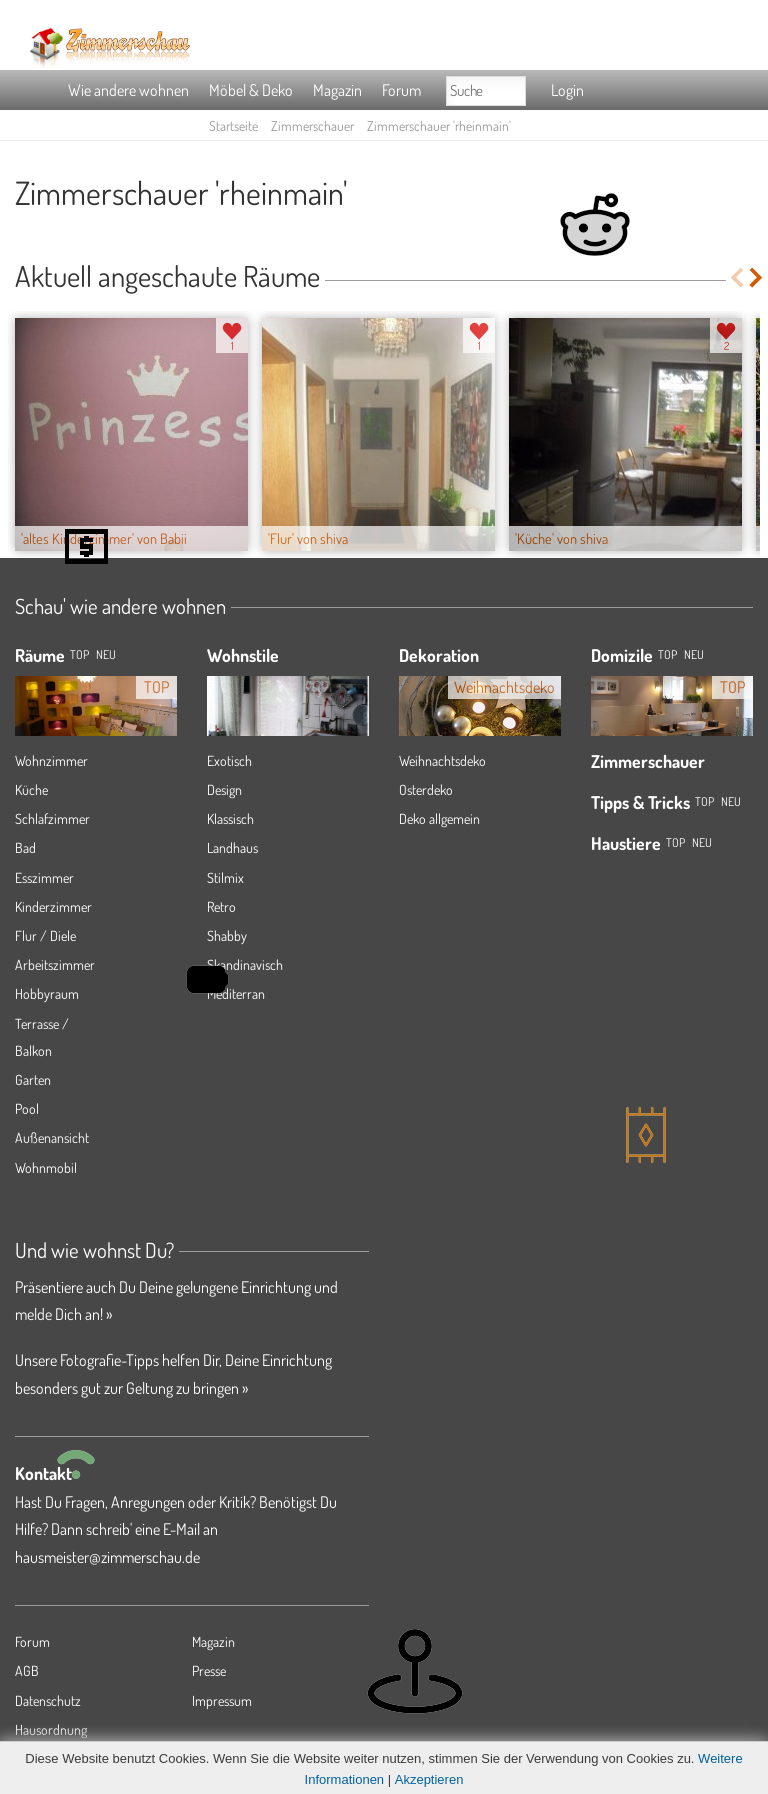  Describe the element at coordinates (595, 228) in the screenshot. I see `open the Reddit app` at that location.